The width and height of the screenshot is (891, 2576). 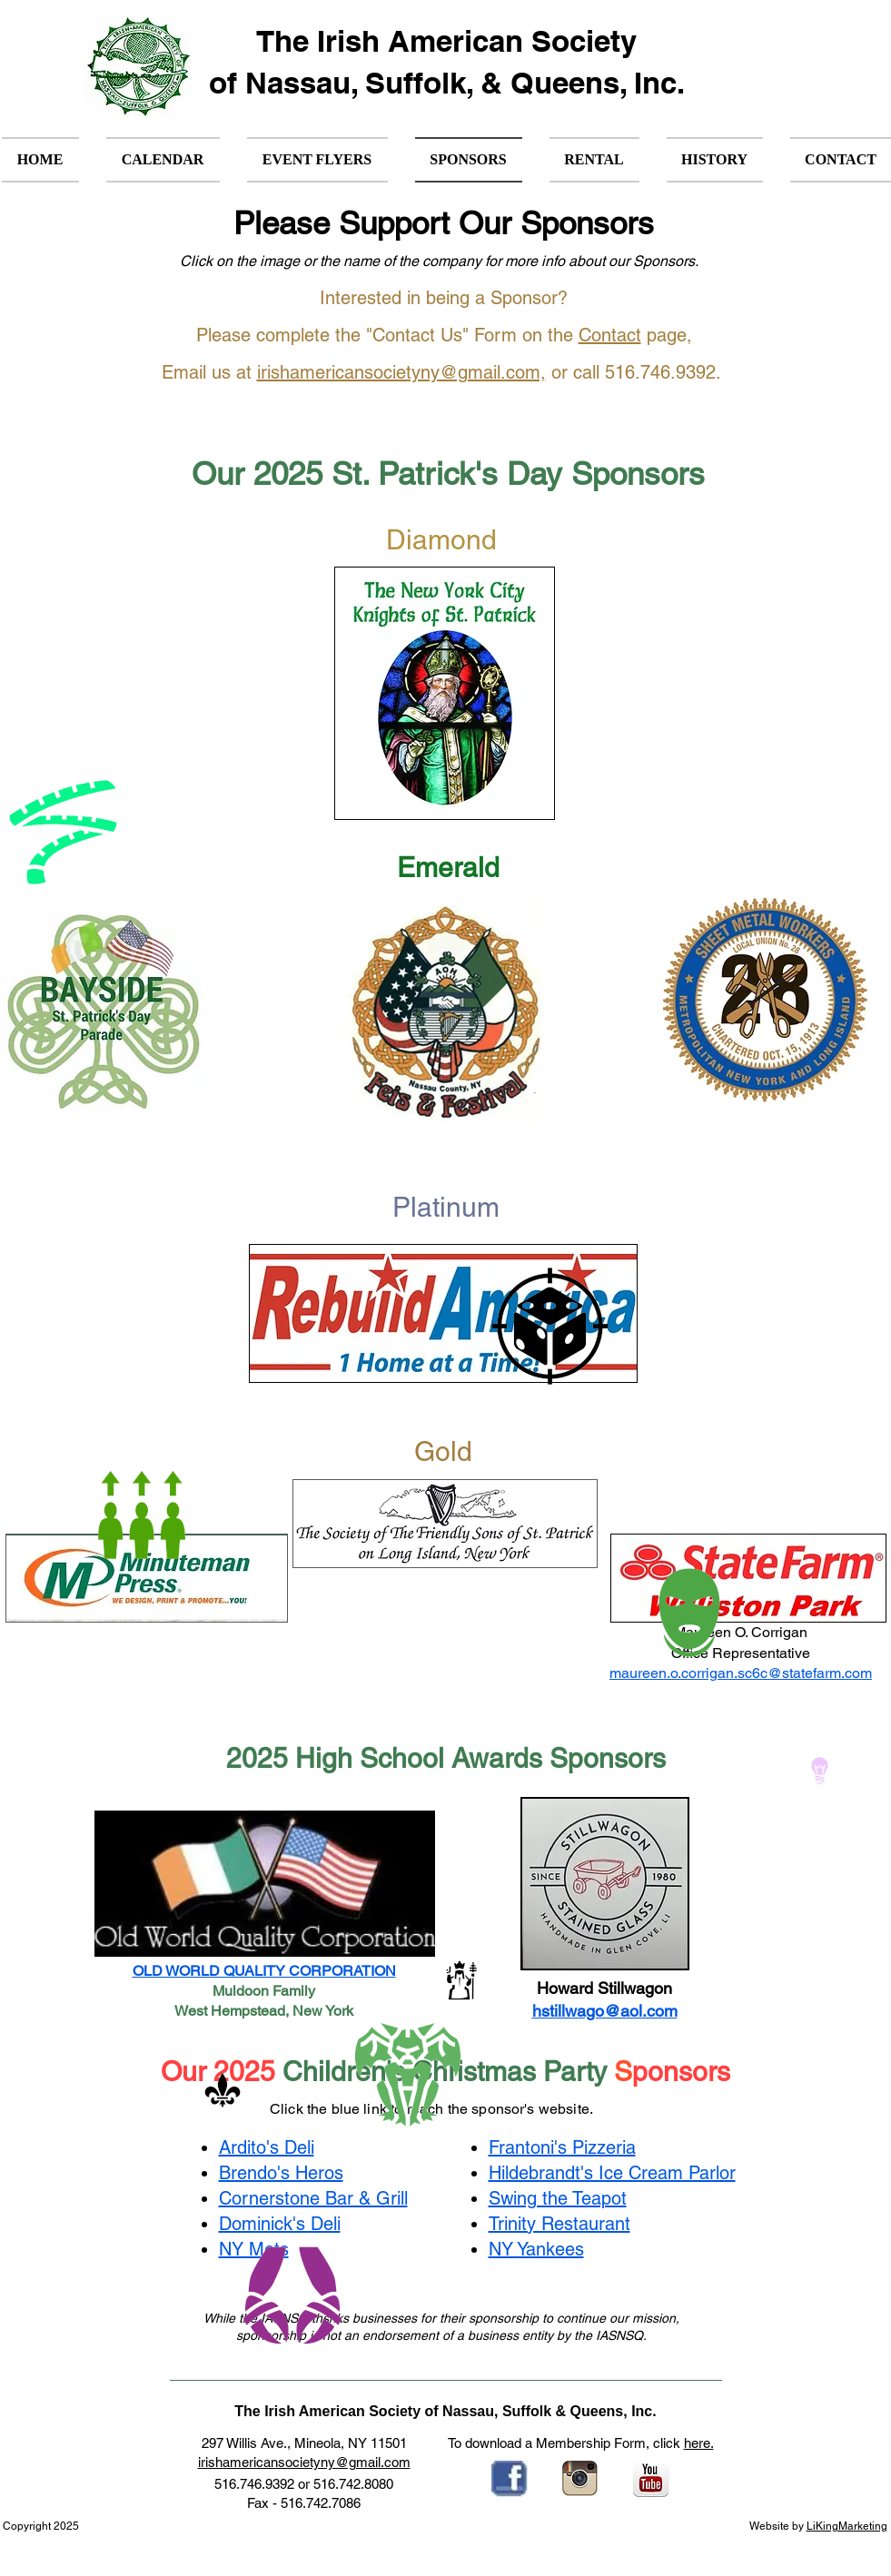 I want to click on select gargoyle character or unit, so click(x=408, y=2075).